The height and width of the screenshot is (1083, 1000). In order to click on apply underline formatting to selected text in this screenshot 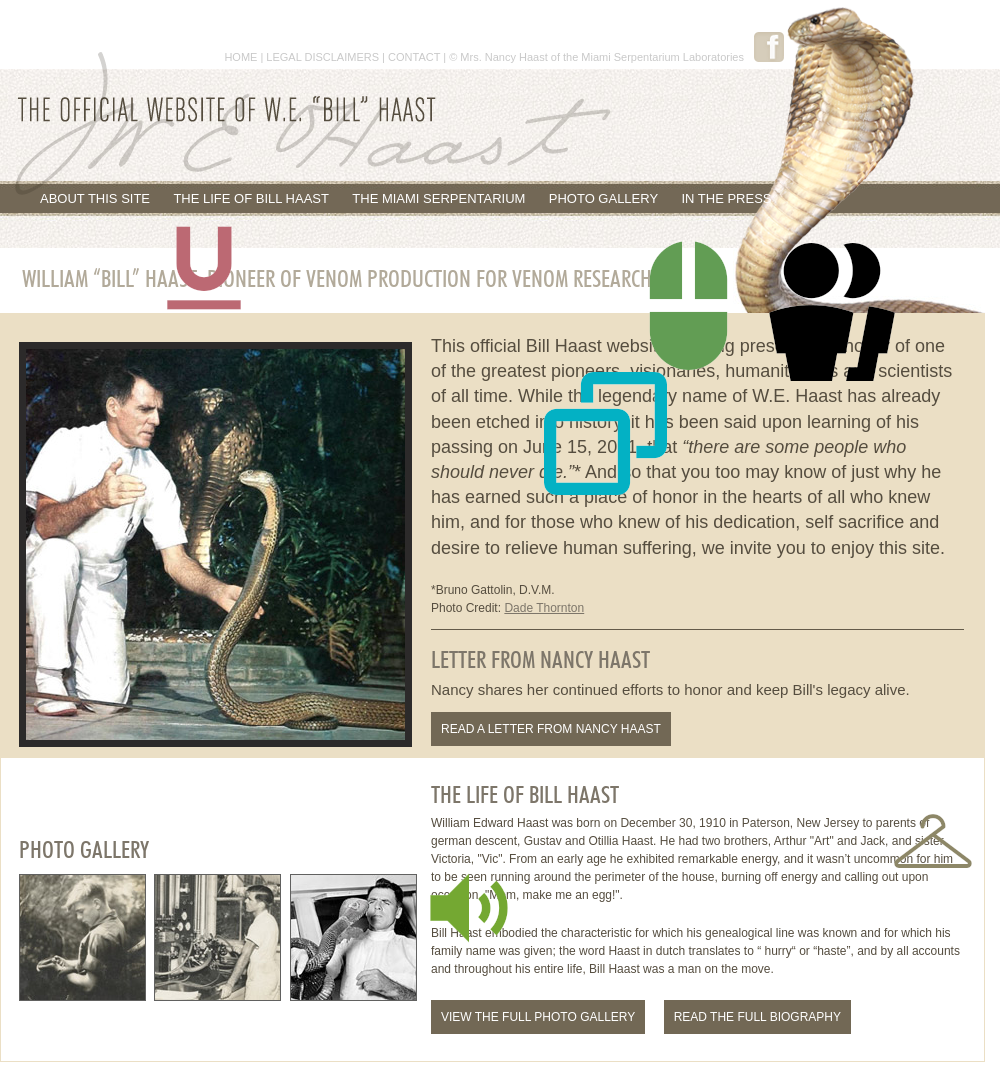, I will do `click(204, 268)`.